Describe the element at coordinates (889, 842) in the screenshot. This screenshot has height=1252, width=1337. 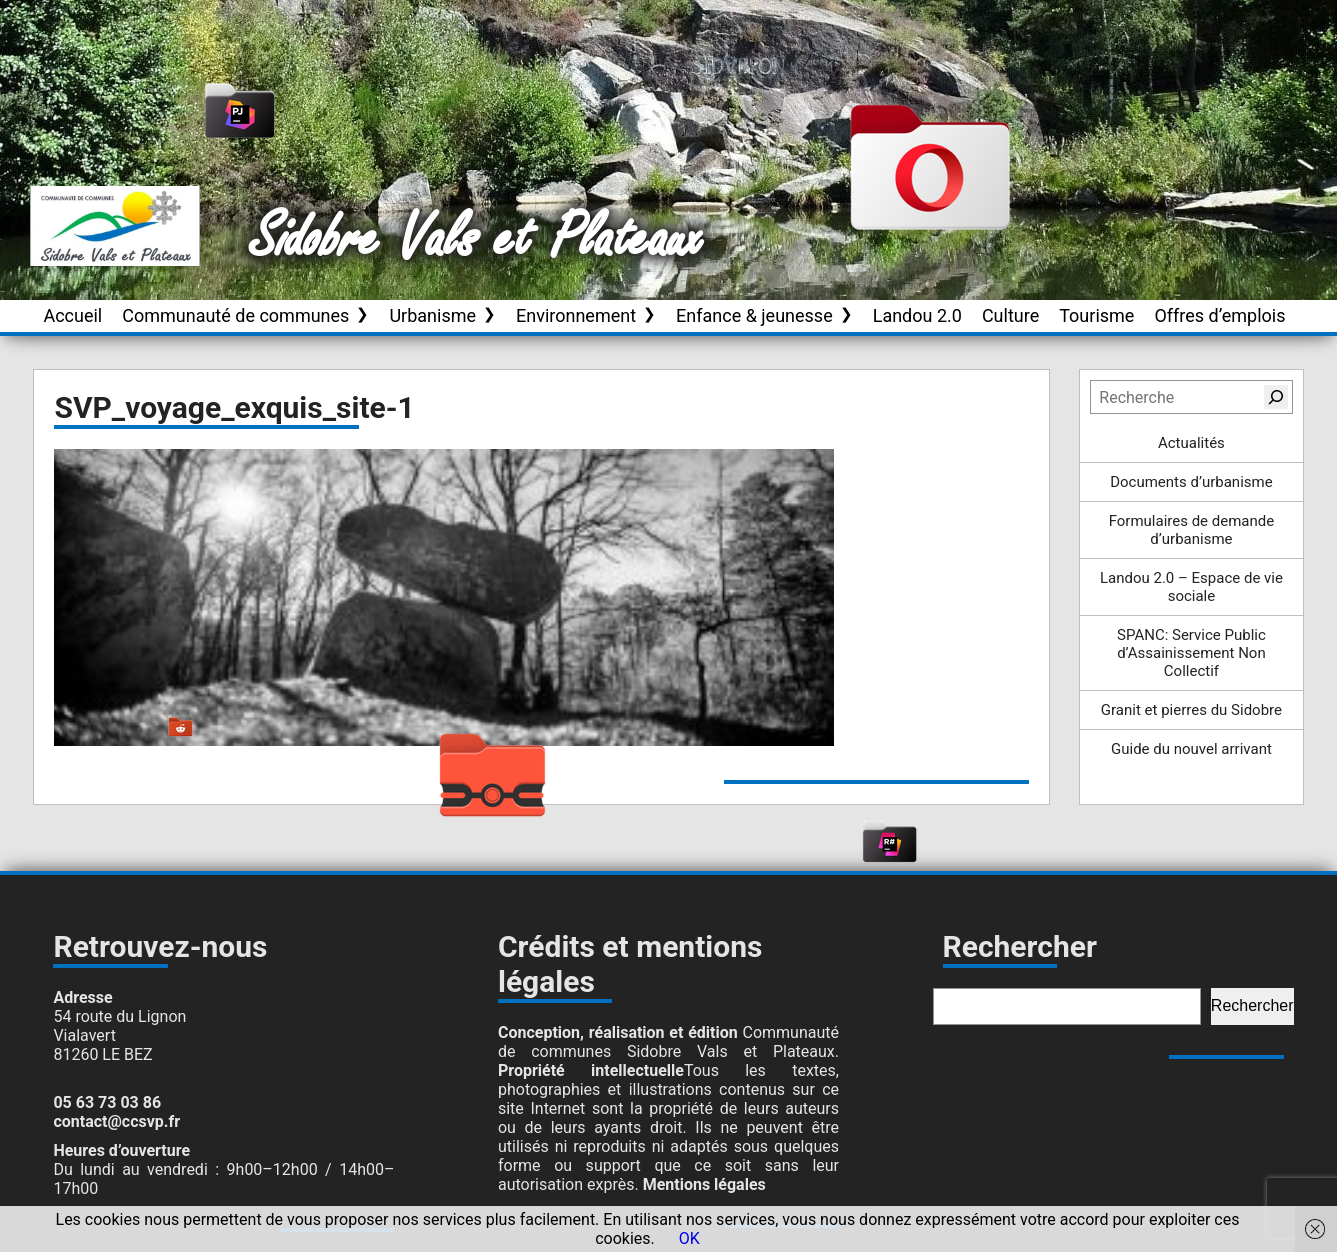
I see `open JetBrains ReSharper project folder` at that location.